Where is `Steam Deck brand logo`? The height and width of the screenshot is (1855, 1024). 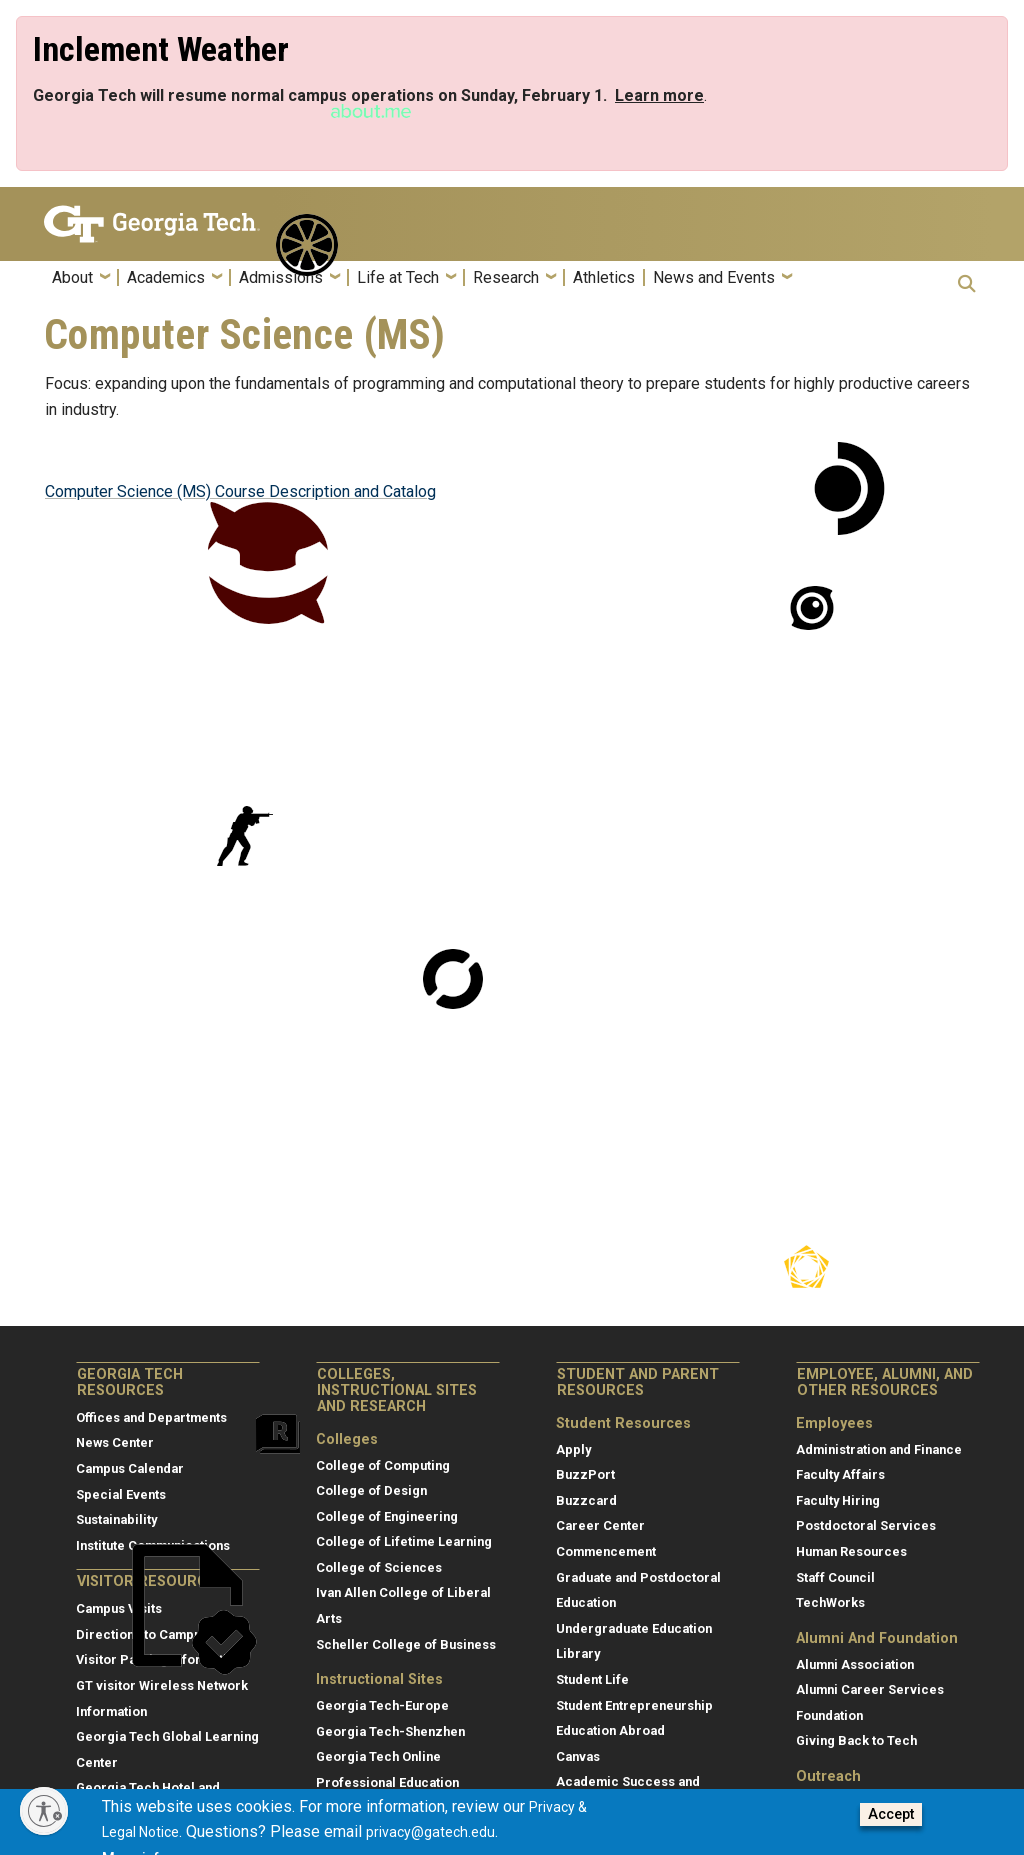 Steam Deck brand logo is located at coordinates (849, 488).